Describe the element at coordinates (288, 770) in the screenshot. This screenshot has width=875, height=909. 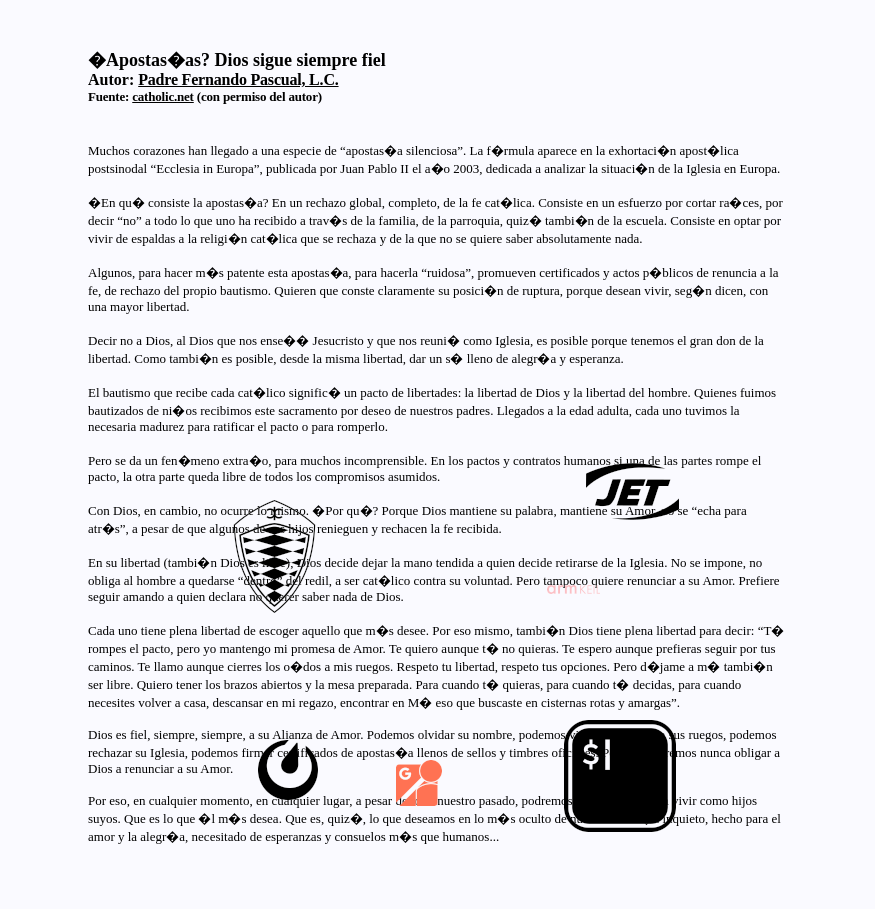
I see `open Mattermost messaging app` at that location.